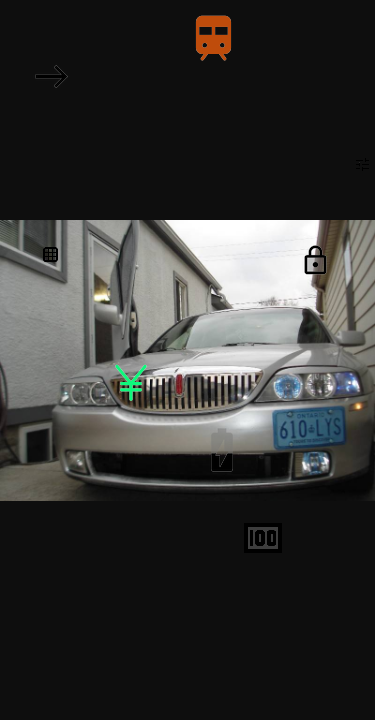 This screenshot has width=375, height=720. What do you see at coordinates (362, 164) in the screenshot?
I see `adjust settings or preferences` at bounding box center [362, 164].